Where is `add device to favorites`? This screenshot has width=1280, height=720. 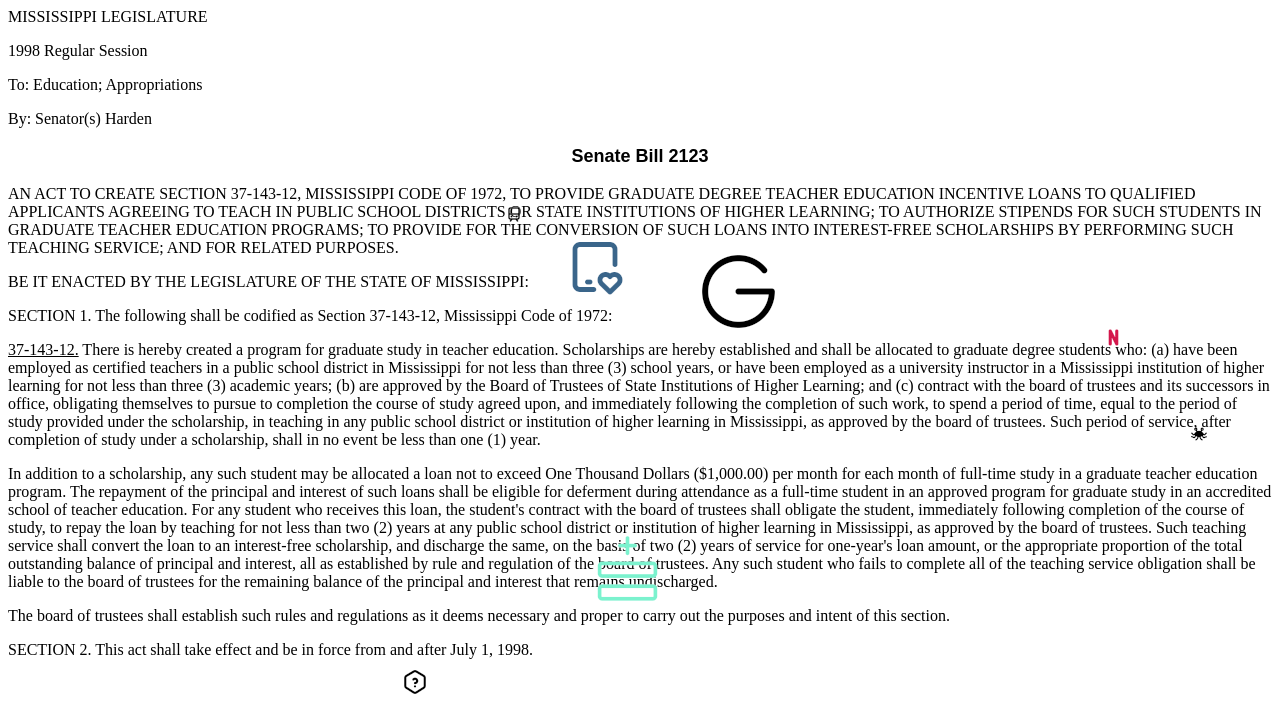
add device to favorites is located at coordinates (595, 267).